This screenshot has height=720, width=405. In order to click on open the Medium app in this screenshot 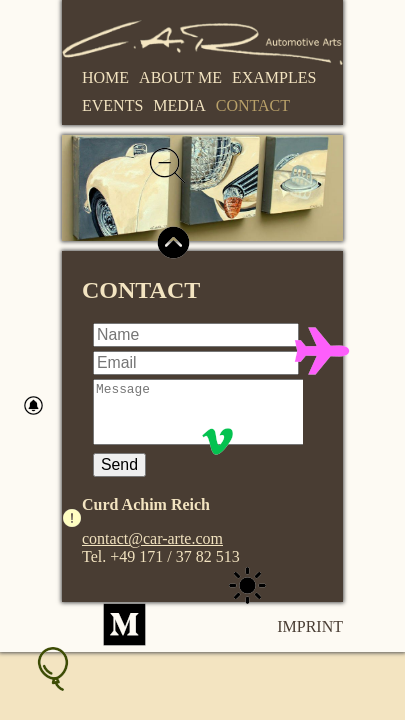, I will do `click(124, 624)`.